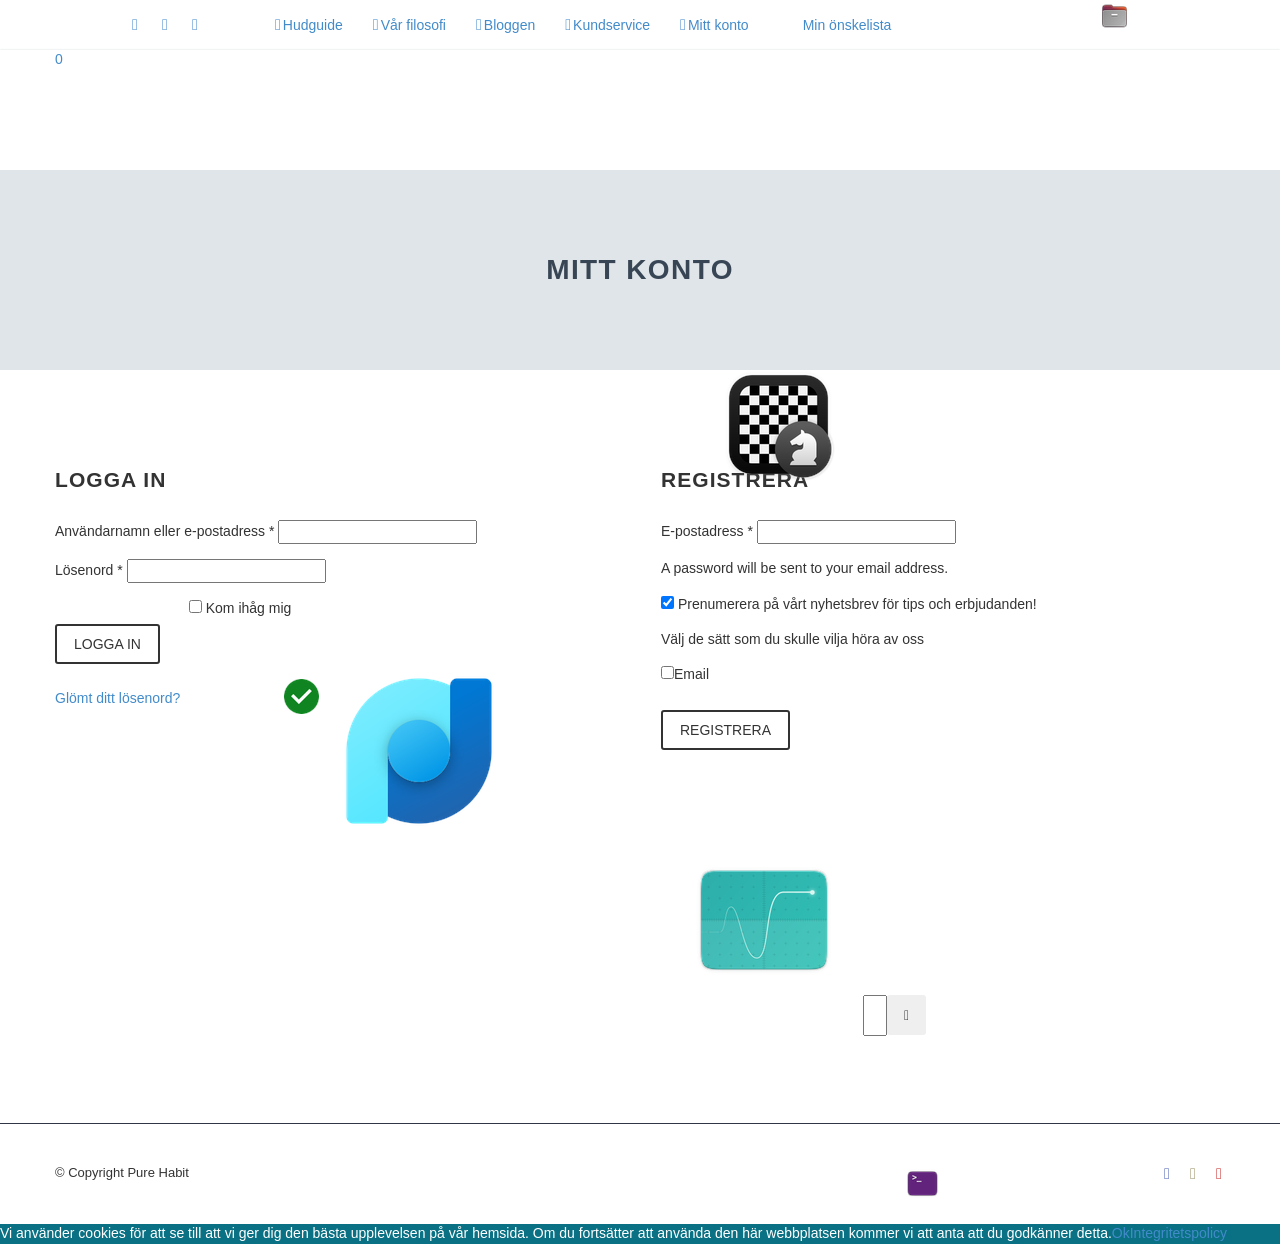 Image resolution: width=1280 pixels, height=1244 pixels. I want to click on open system resource usage monitor, so click(764, 920).